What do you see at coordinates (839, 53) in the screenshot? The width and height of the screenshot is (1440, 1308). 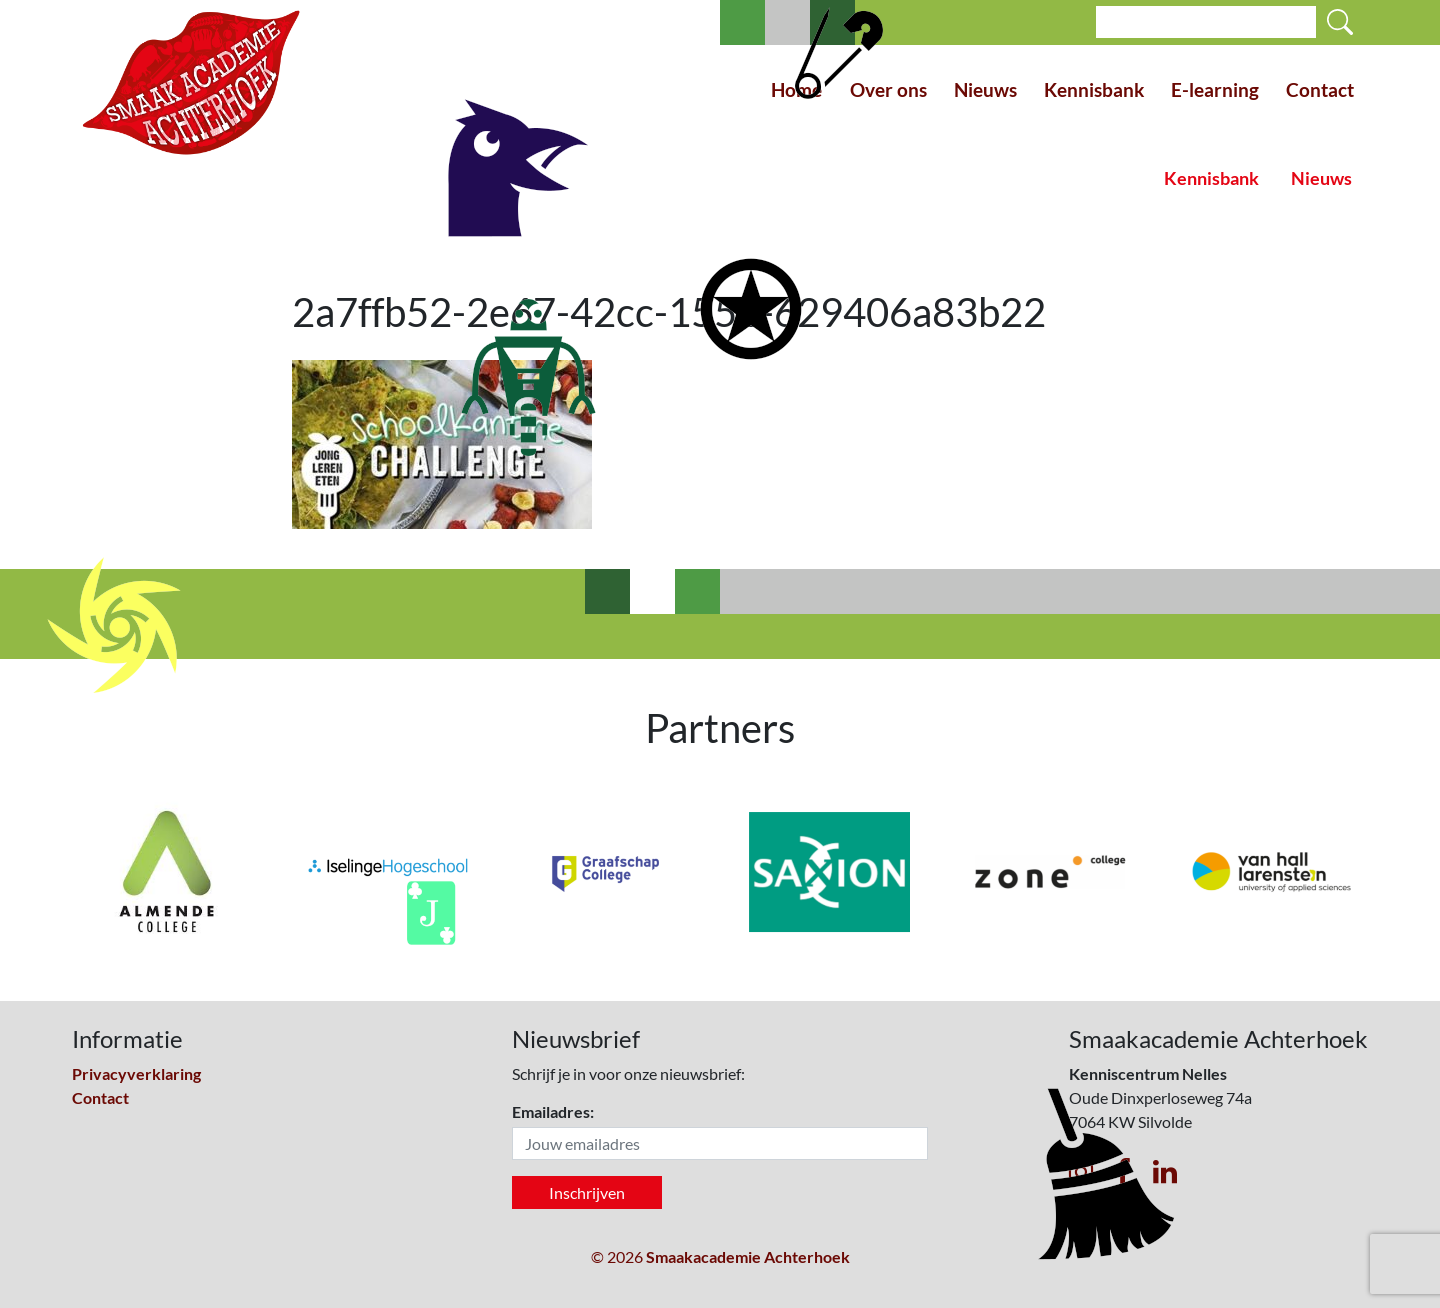 I see `safety pin tool or fastening option` at bounding box center [839, 53].